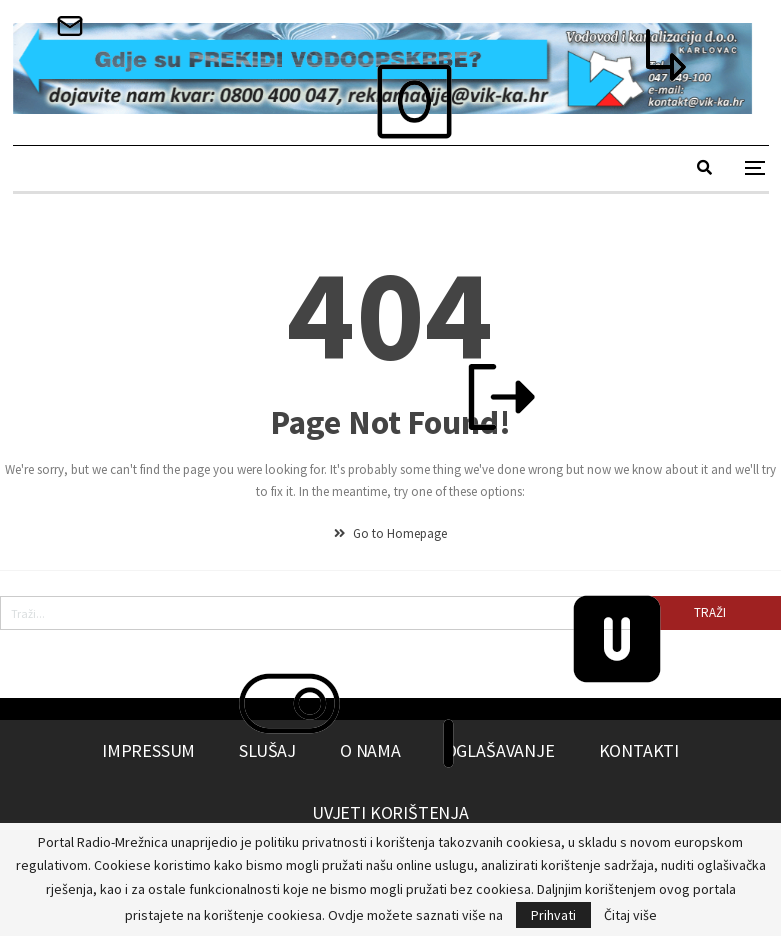 Image resolution: width=781 pixels, height=936 pixels. What do you see at coordinates (414, 101) in the screenshot?
I see `indicates zero or no items` at bounding box center [414, 101].